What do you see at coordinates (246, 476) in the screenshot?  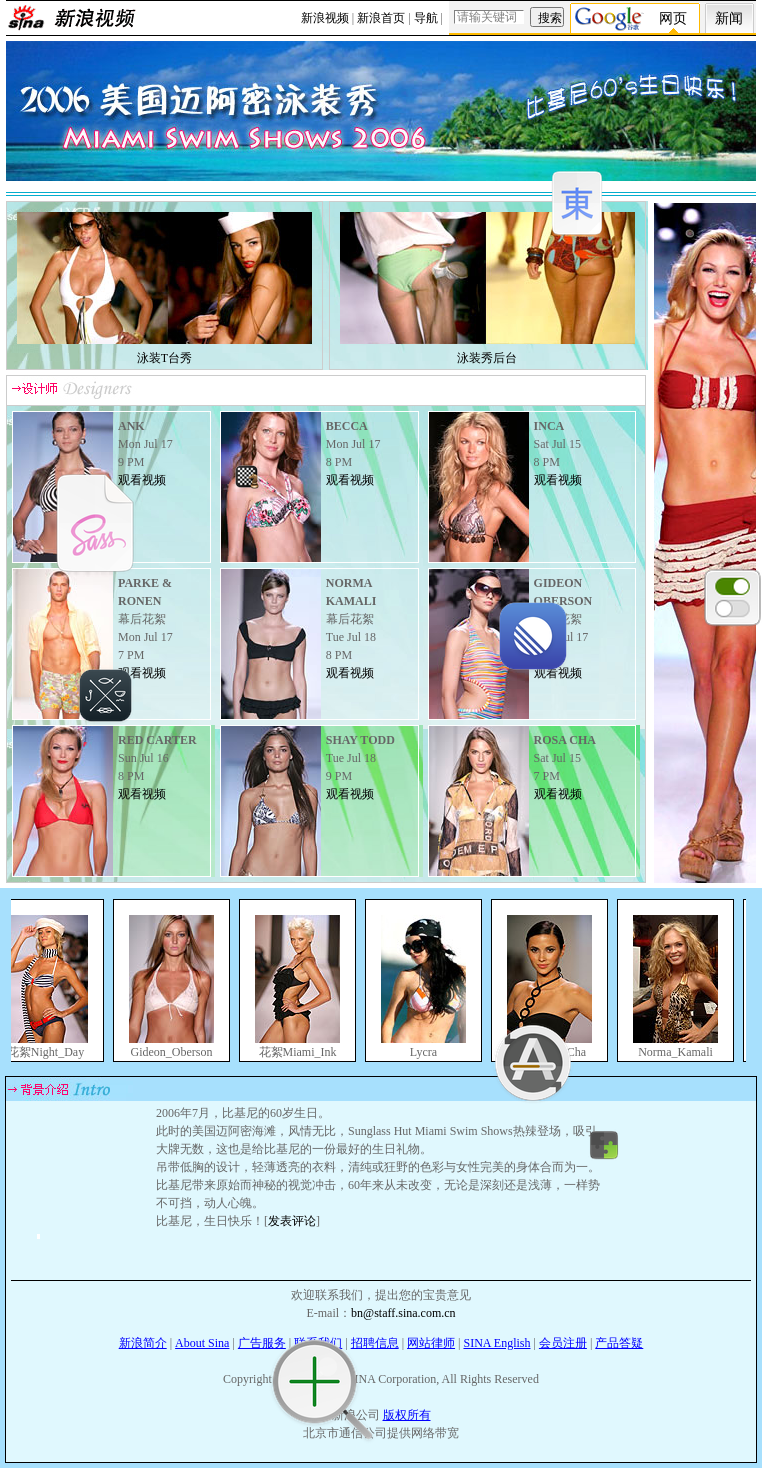 I see `open the chess app` at bounding box center [246, 476].